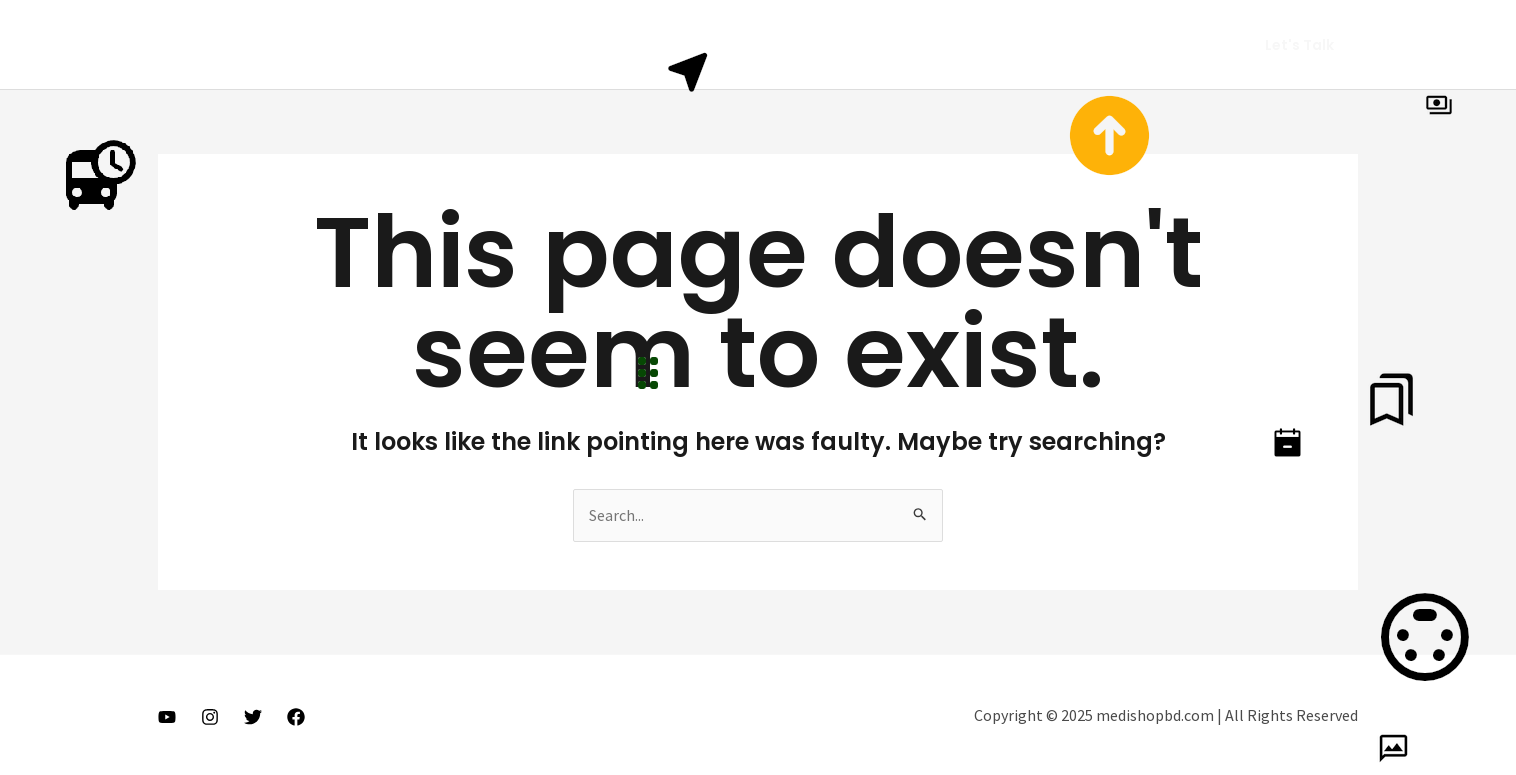 This screenshot has height=775, width=1516. What do you see at coordinates (1439, 105) in the screenshot?
I see `access payment methods` at bounding box center [1439, 105].